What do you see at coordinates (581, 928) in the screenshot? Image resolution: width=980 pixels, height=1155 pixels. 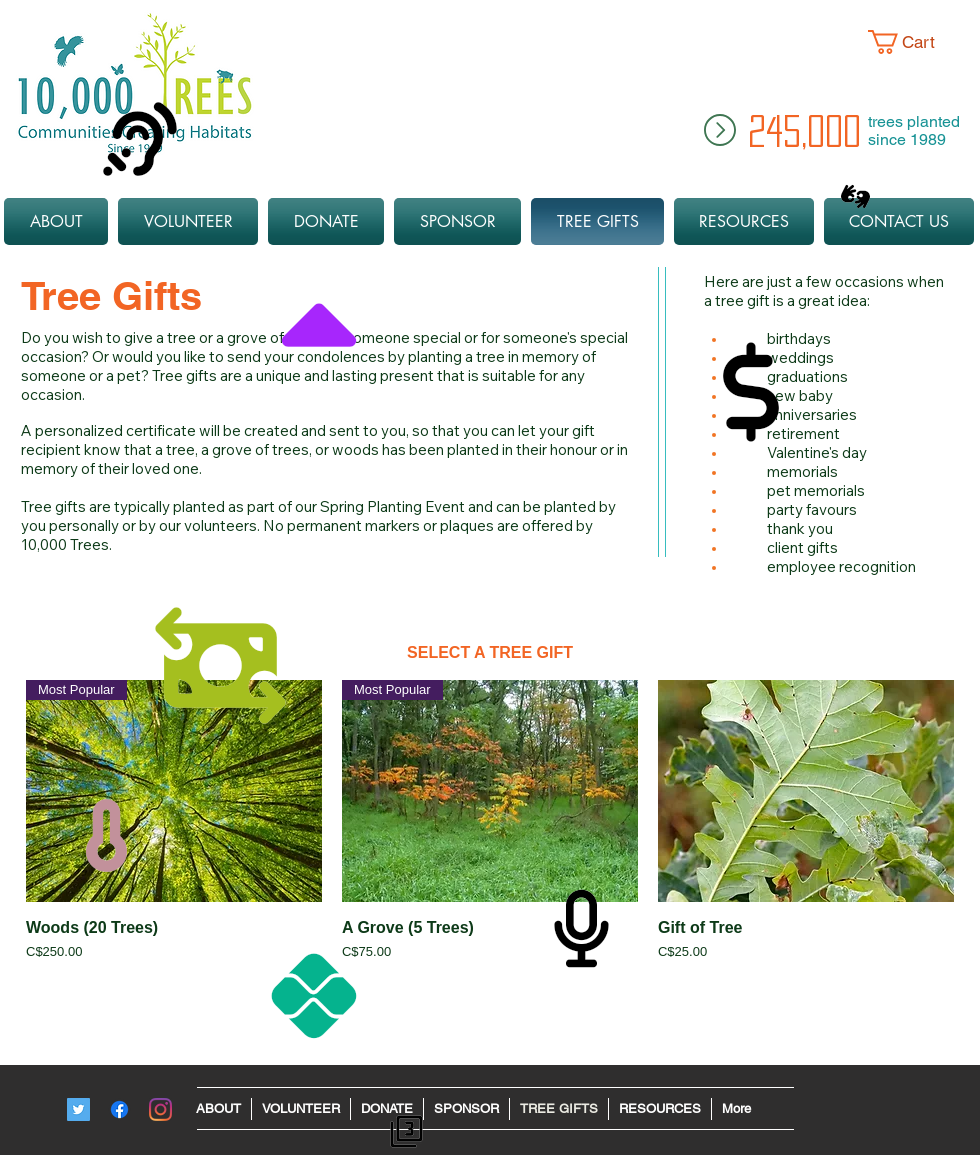 I see `tap to use voice input` at bounding box center [581, 928].